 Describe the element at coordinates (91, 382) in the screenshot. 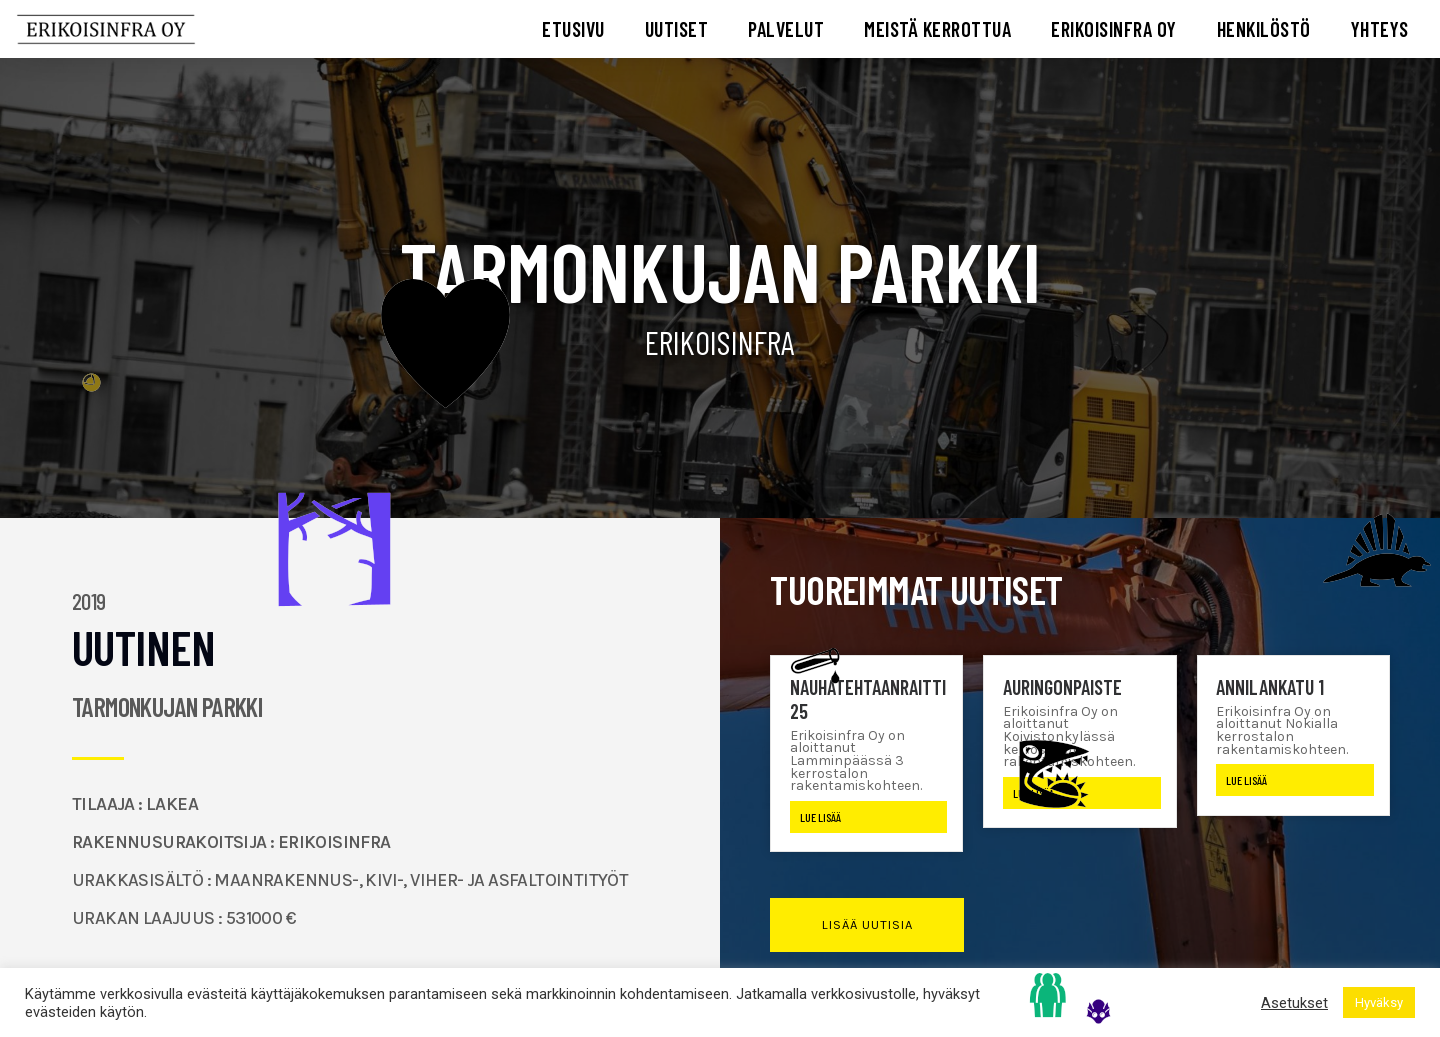

I see `view planetary or geological core details` at that location.